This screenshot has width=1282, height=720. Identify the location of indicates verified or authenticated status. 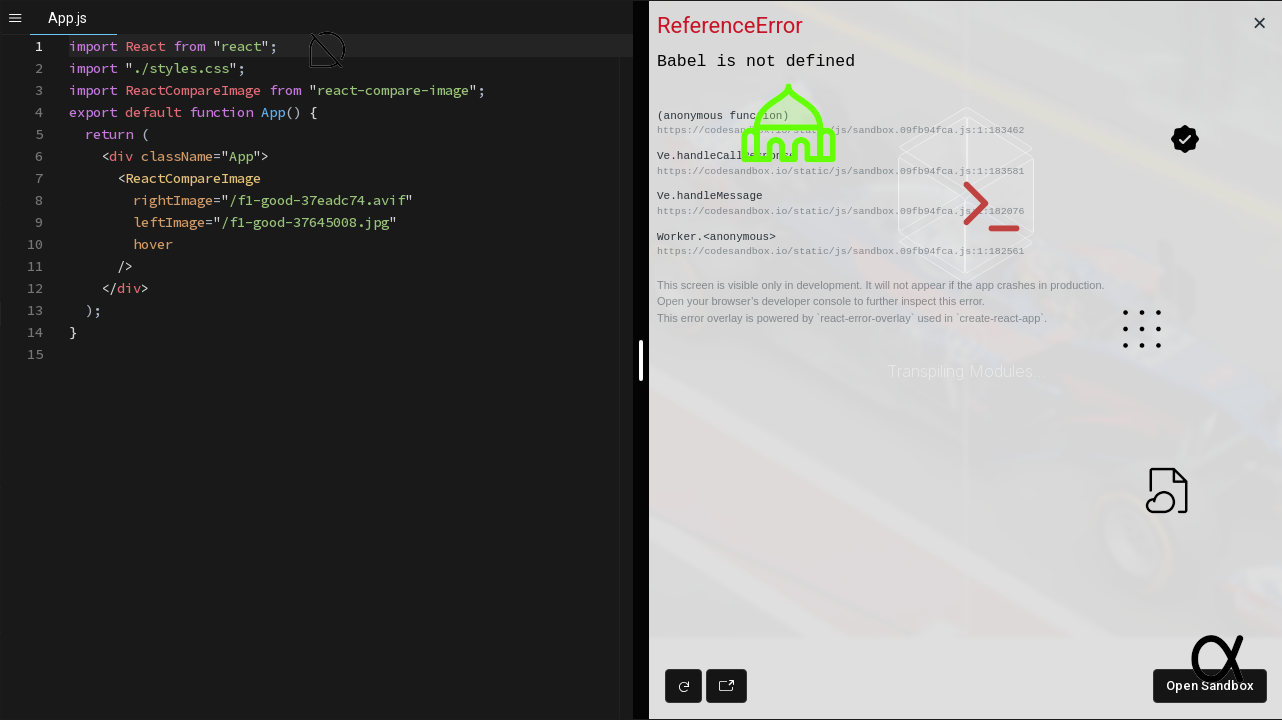
(1185, 139).